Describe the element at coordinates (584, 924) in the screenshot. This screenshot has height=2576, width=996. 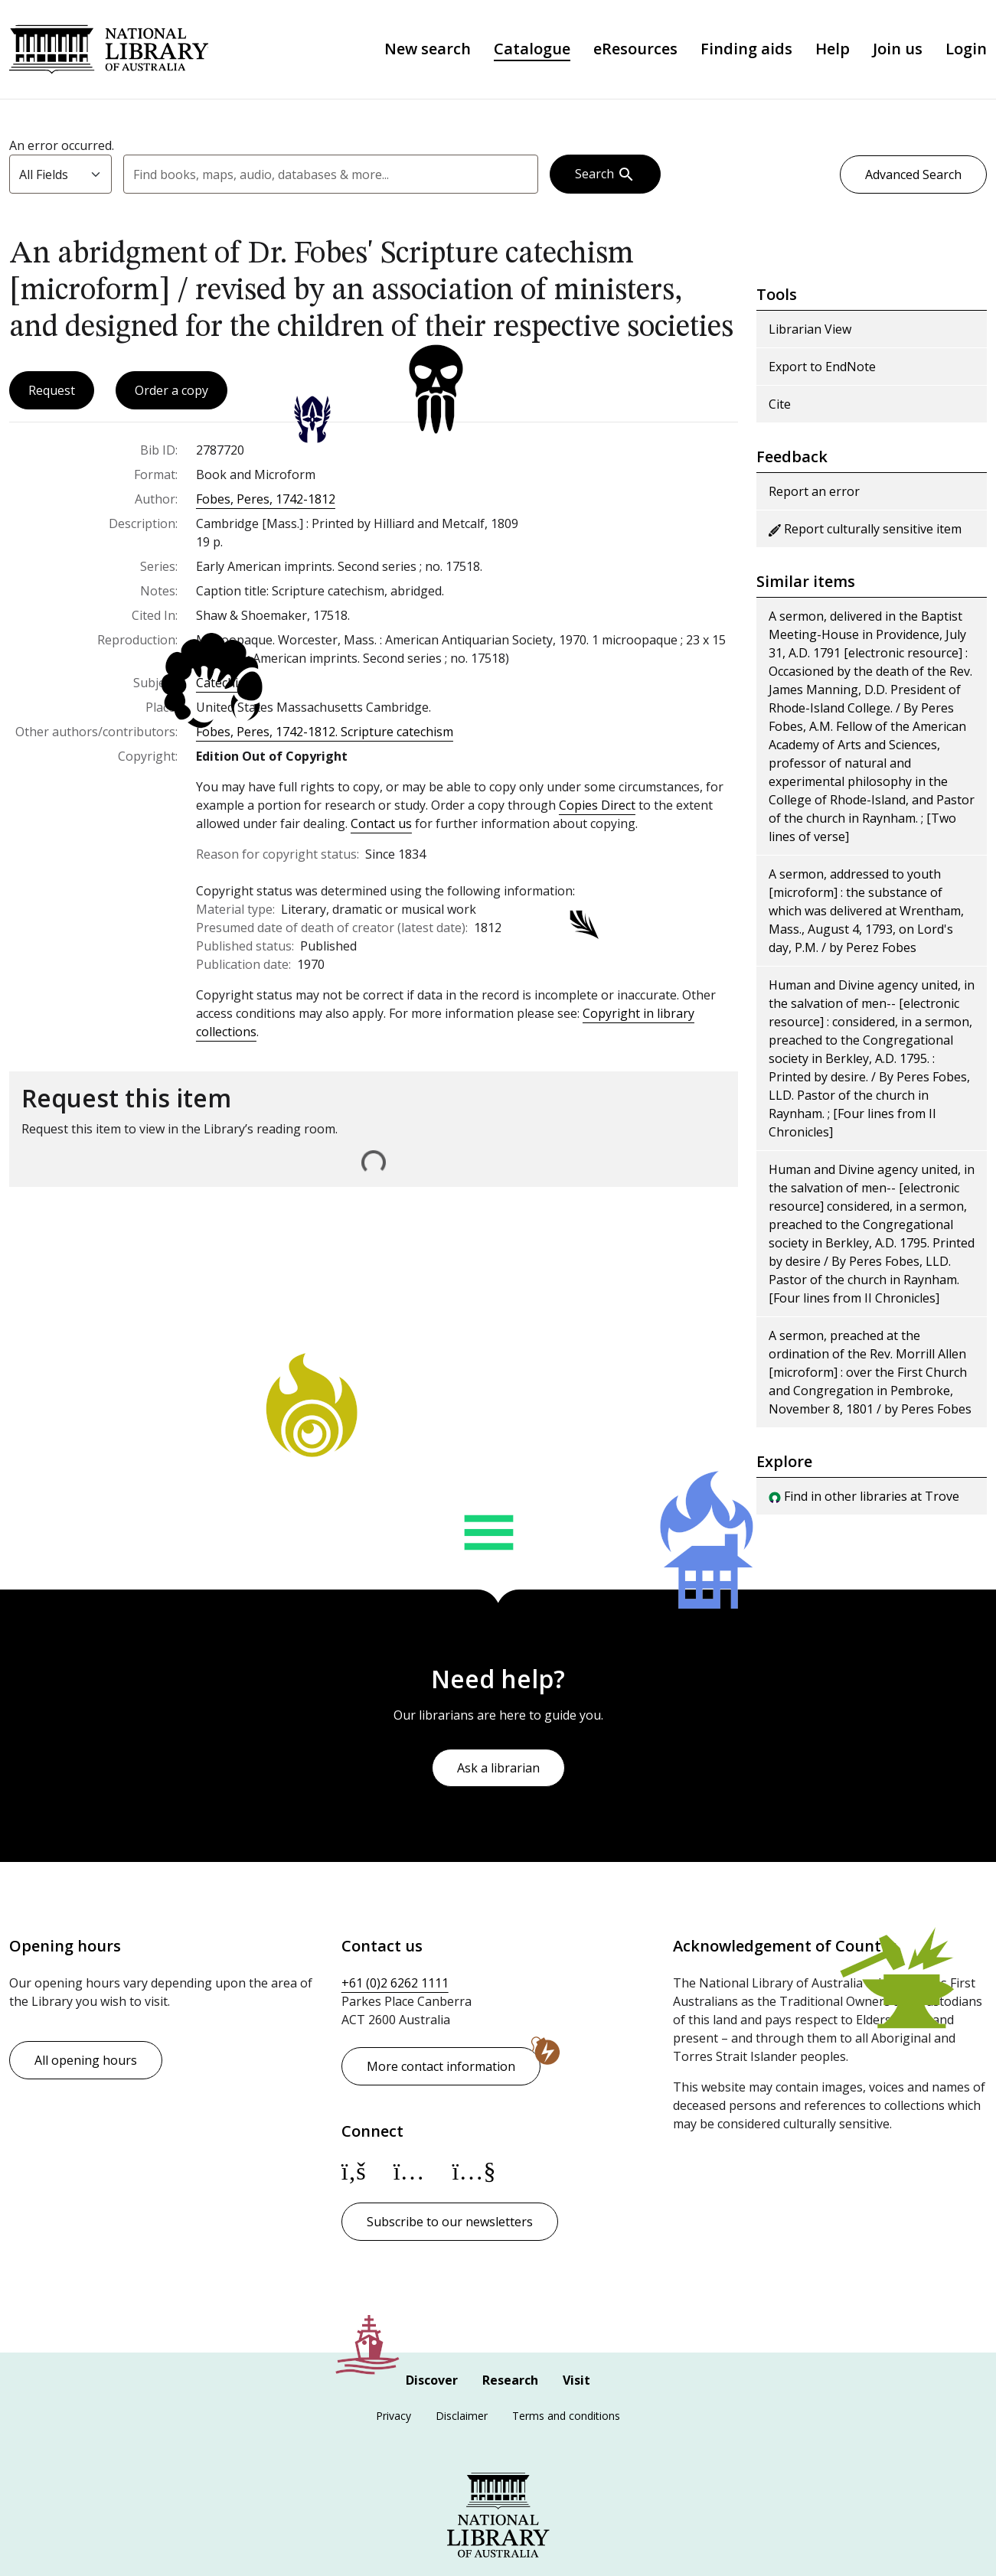
I see `damaged or broken projectile indicator` at that location.